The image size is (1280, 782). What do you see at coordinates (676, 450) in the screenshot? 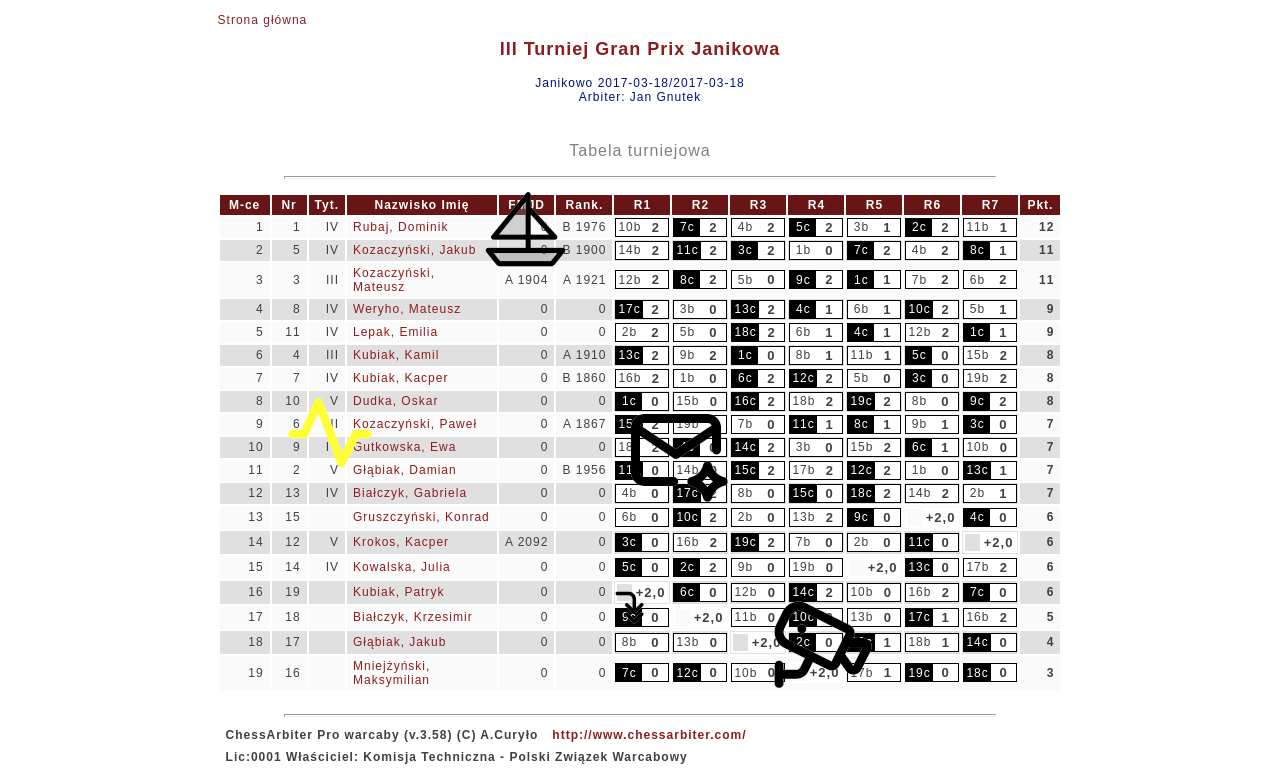
I see `AI-powered email or smart compose feature` at bounding box center [676, 450].